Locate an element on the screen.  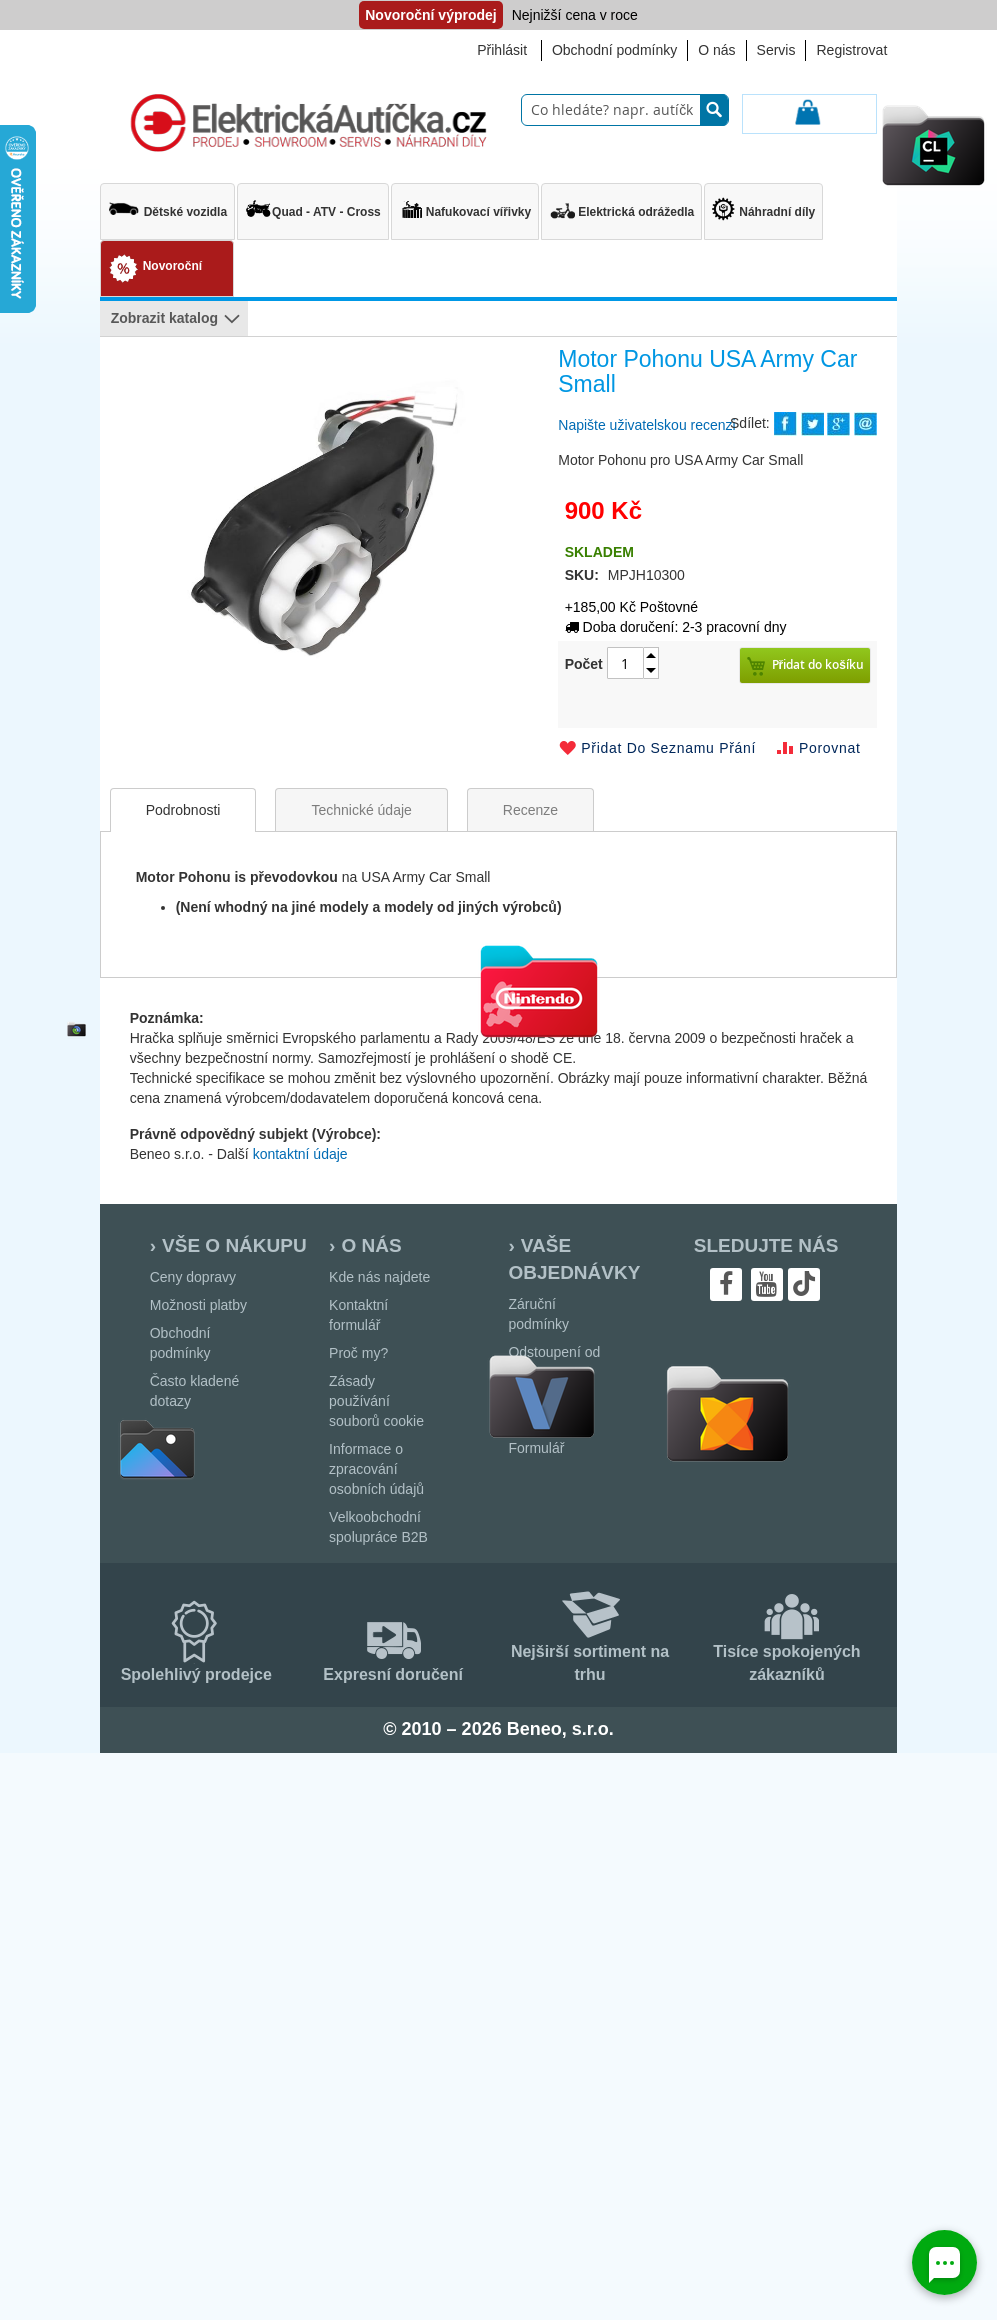
open CLion project folder is located at coordinates (933, 148).